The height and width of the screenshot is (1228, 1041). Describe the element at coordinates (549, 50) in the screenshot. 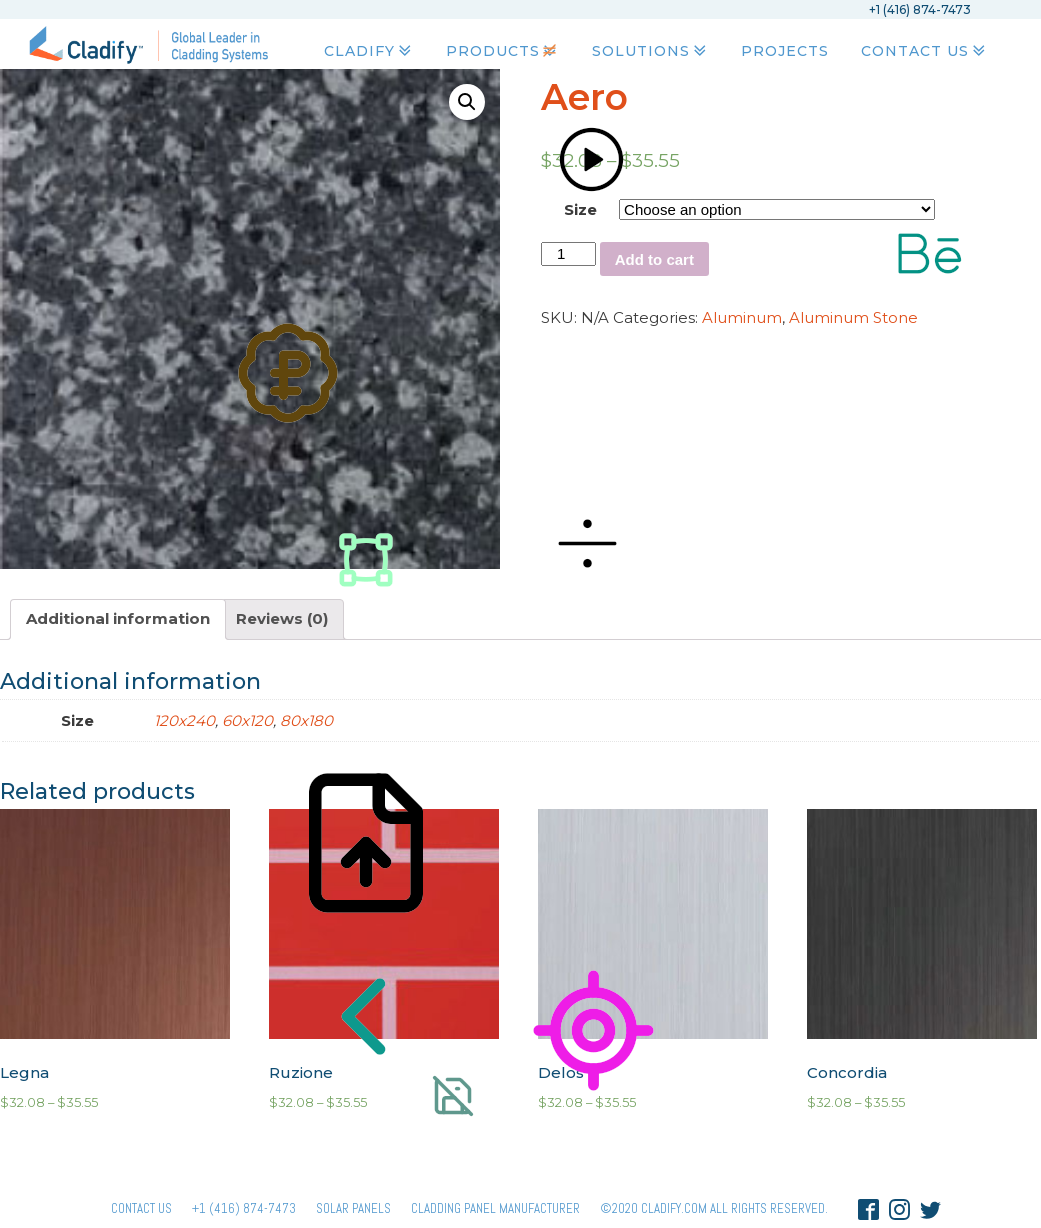

I see `indicates values are not equal` at that location.